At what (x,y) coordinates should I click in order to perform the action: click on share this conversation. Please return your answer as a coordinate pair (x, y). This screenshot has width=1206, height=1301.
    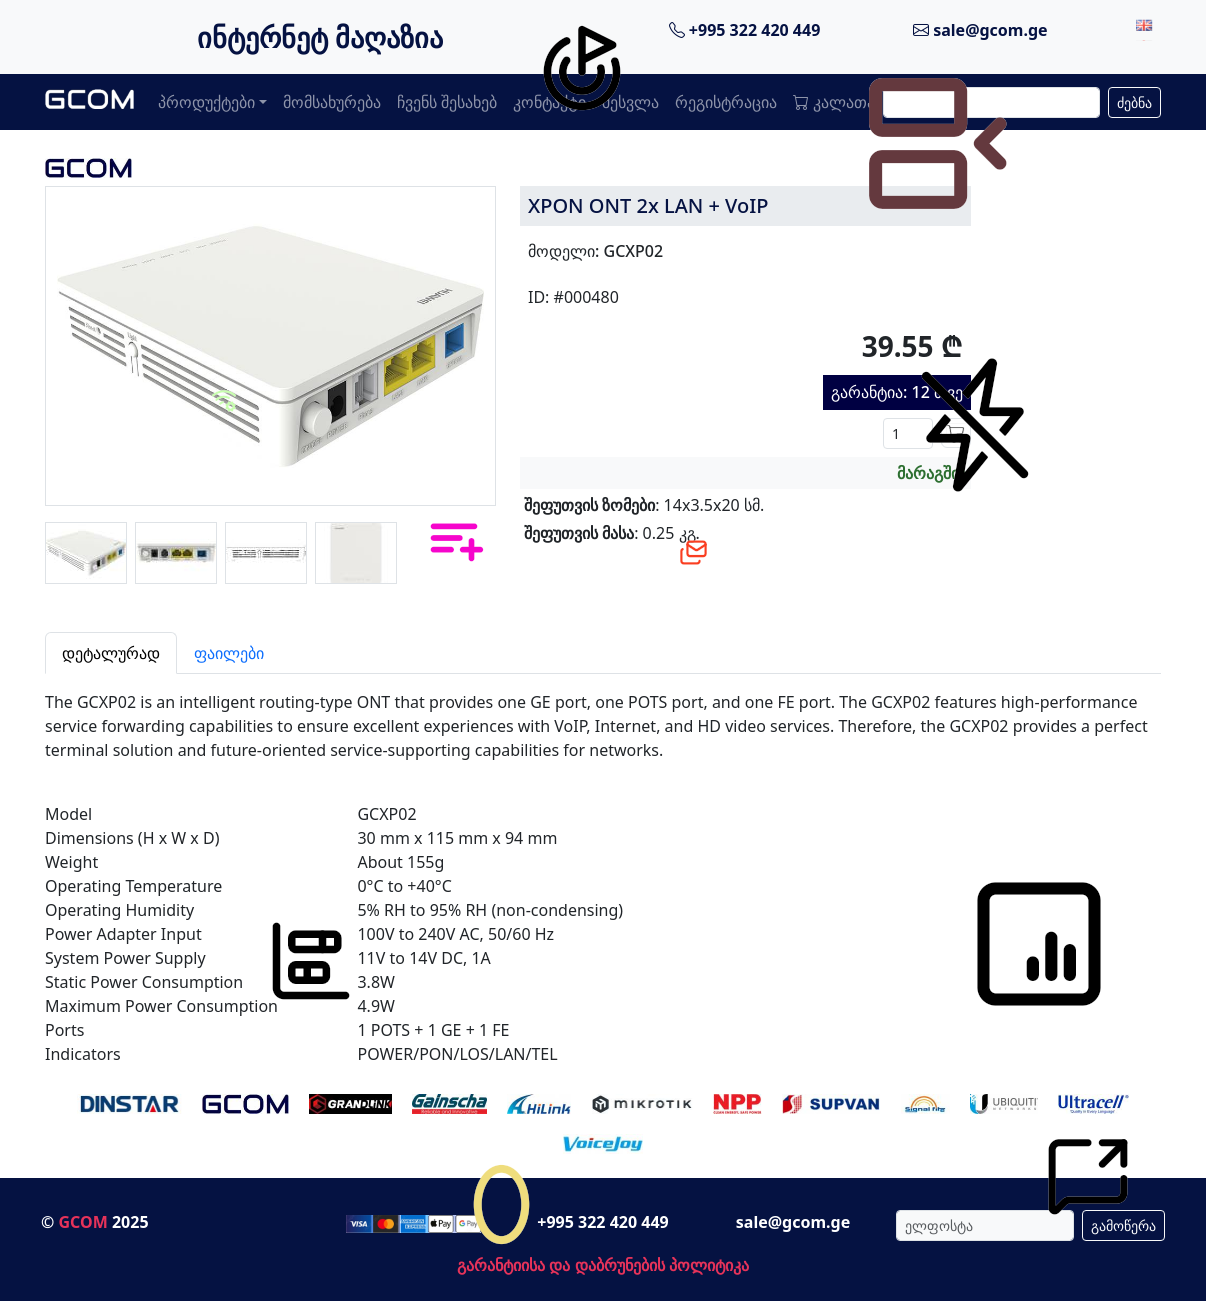
    Looking at the image, I should click on (1088, 1175).